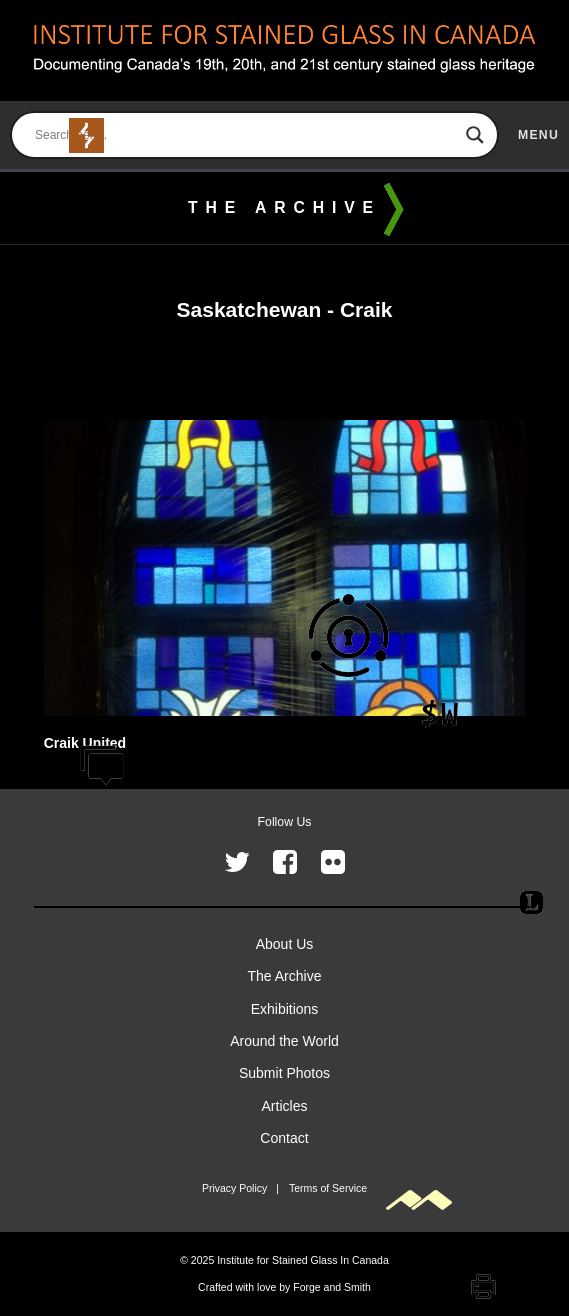 The height and width of the screenshot is (1316, 569). Describe the element at coordinates (348, 635) in the screenshot. I see `fusionauth identity and authentication service logo` at that location.